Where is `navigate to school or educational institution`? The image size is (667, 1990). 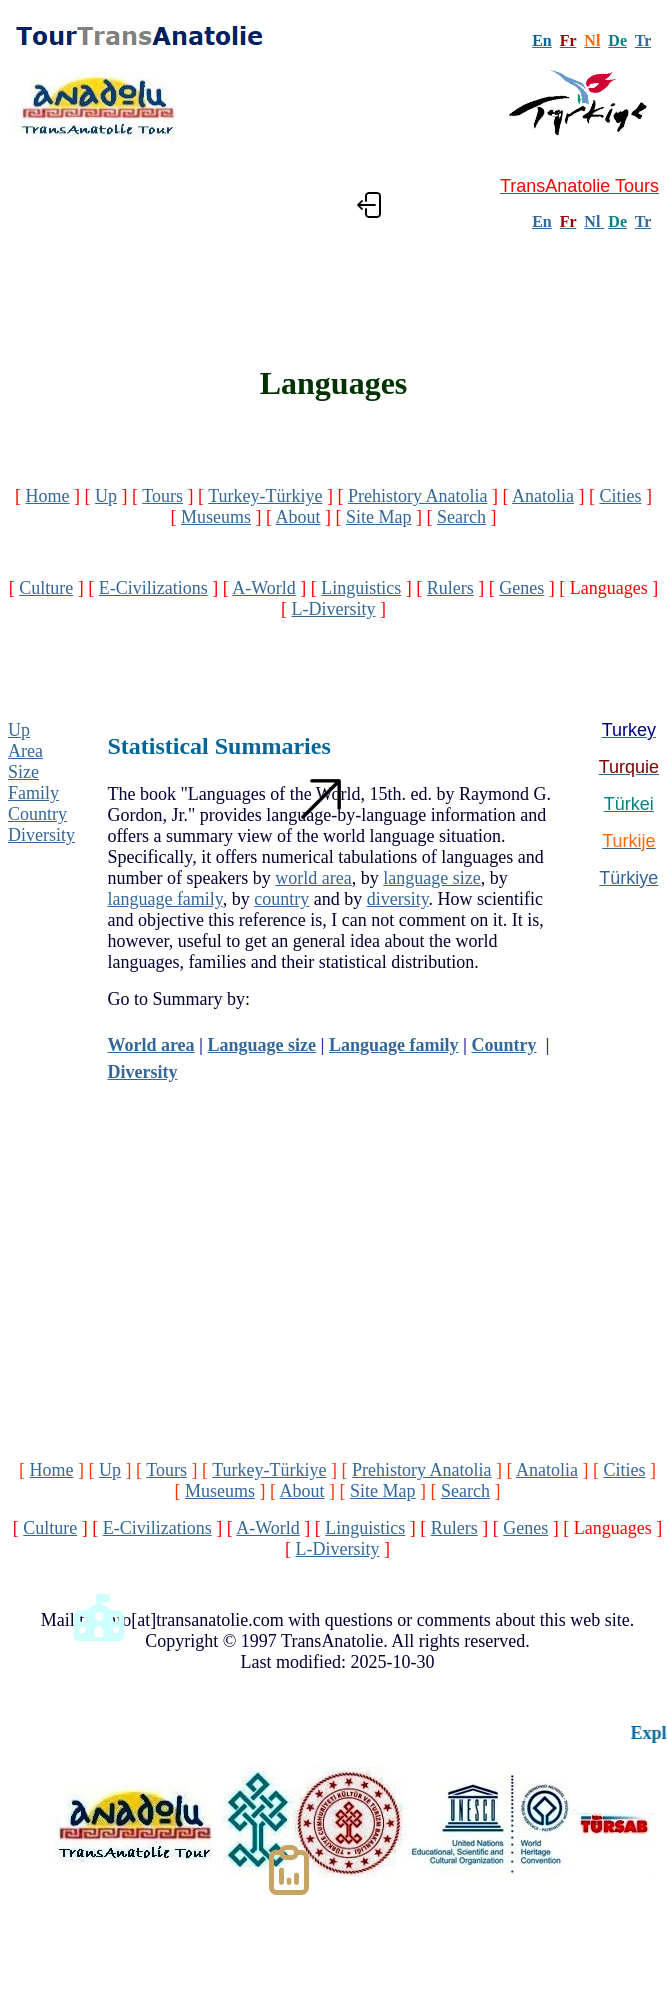
navigate to school or educational institution is located at coordinates (99, 1619).